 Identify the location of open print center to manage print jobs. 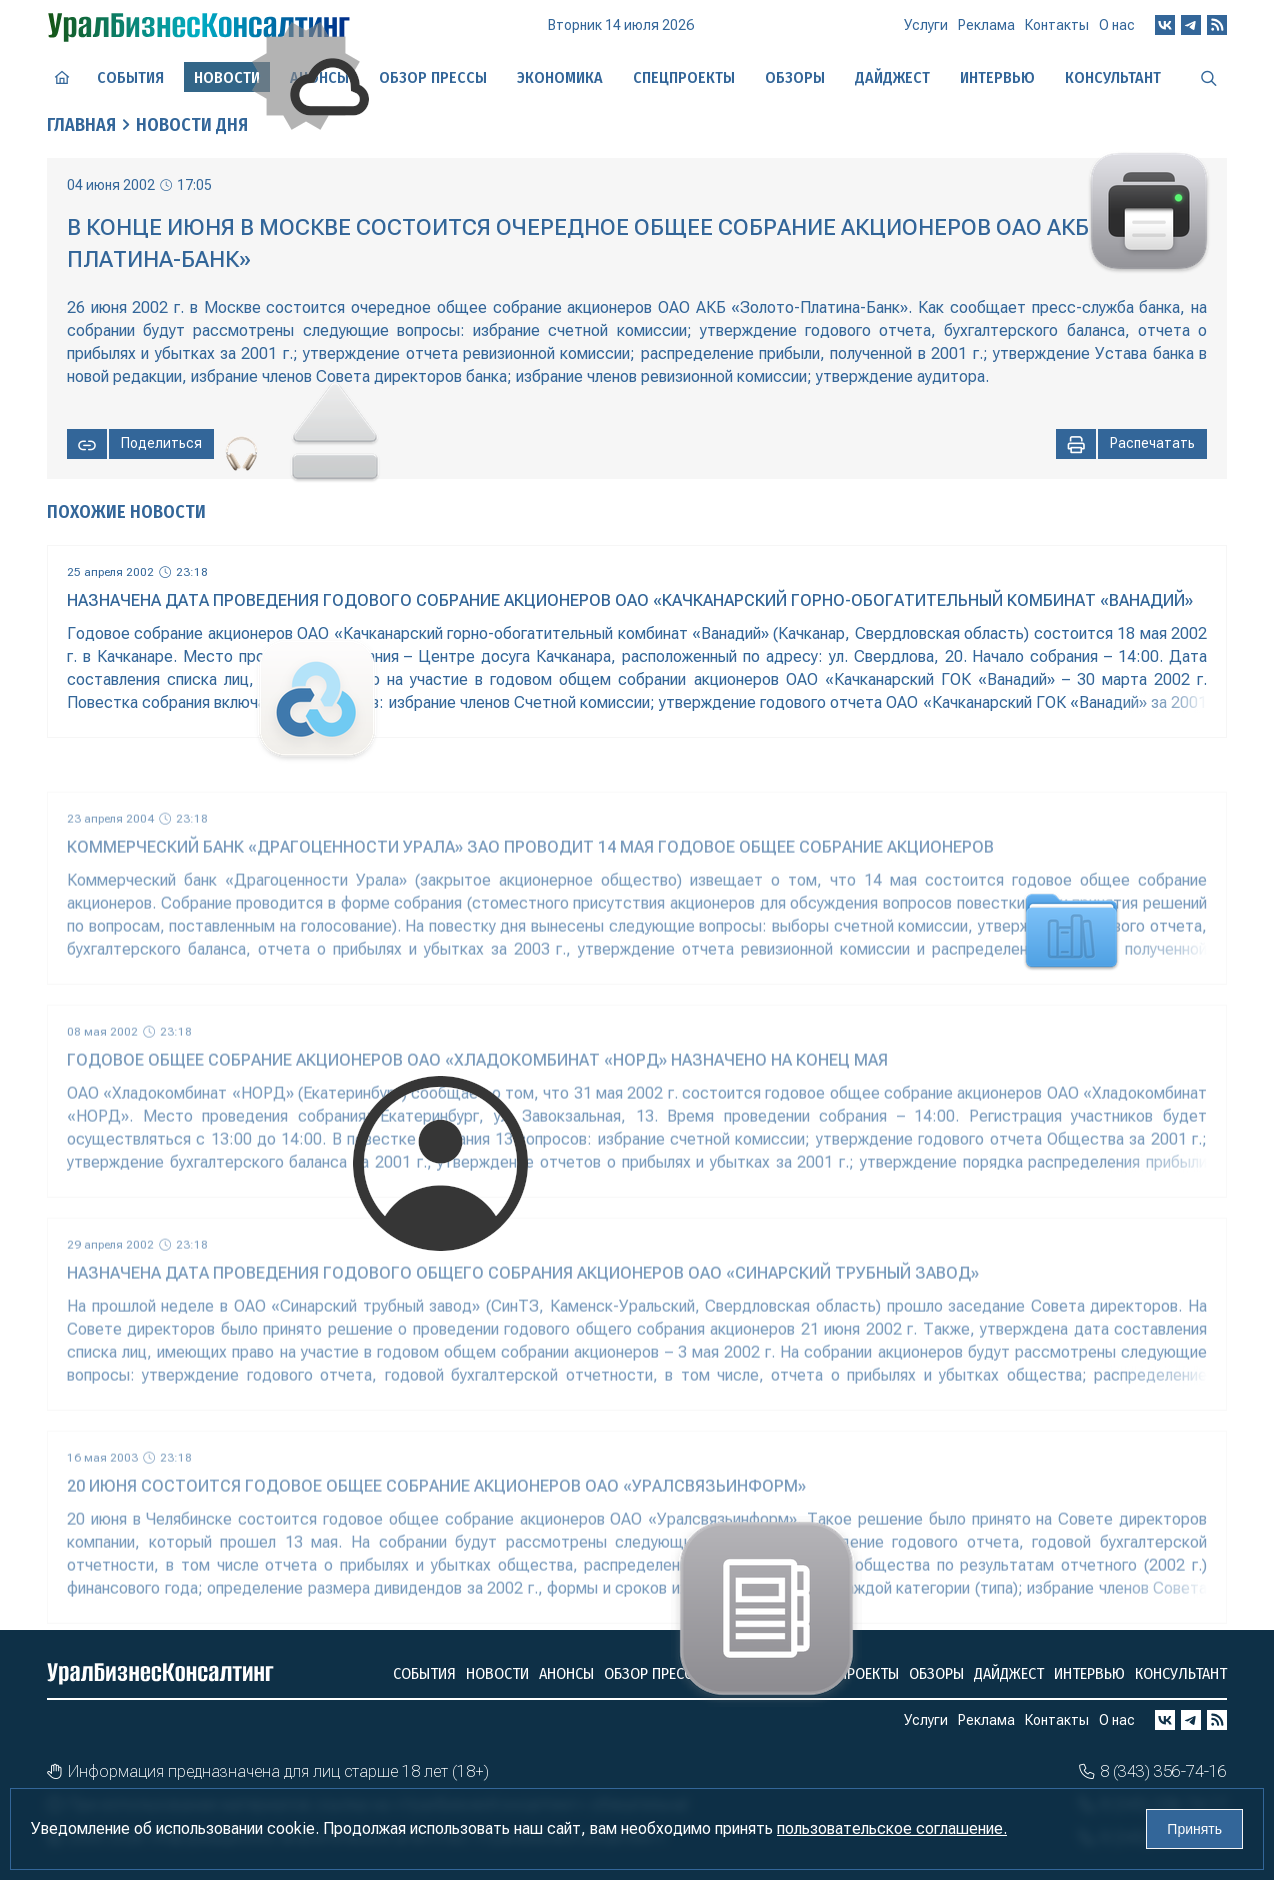
(1149, 211).